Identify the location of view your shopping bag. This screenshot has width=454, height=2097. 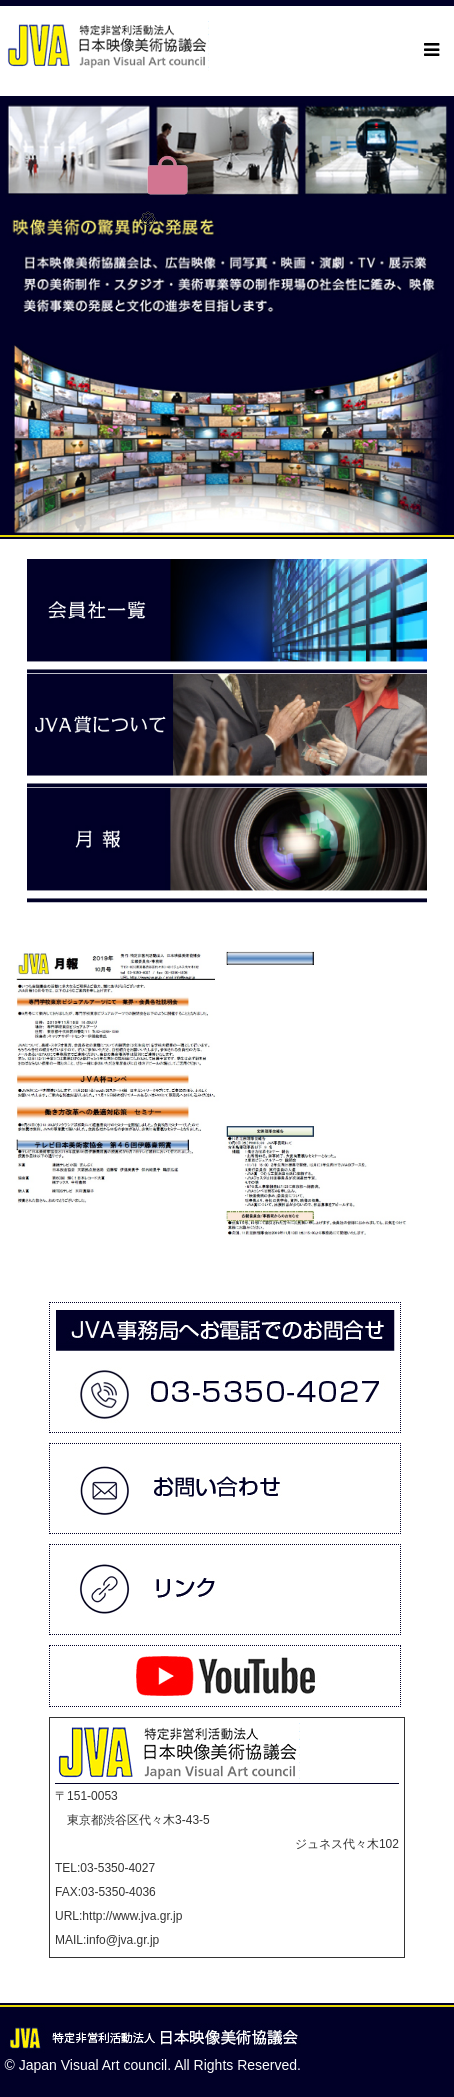
(167, 177).